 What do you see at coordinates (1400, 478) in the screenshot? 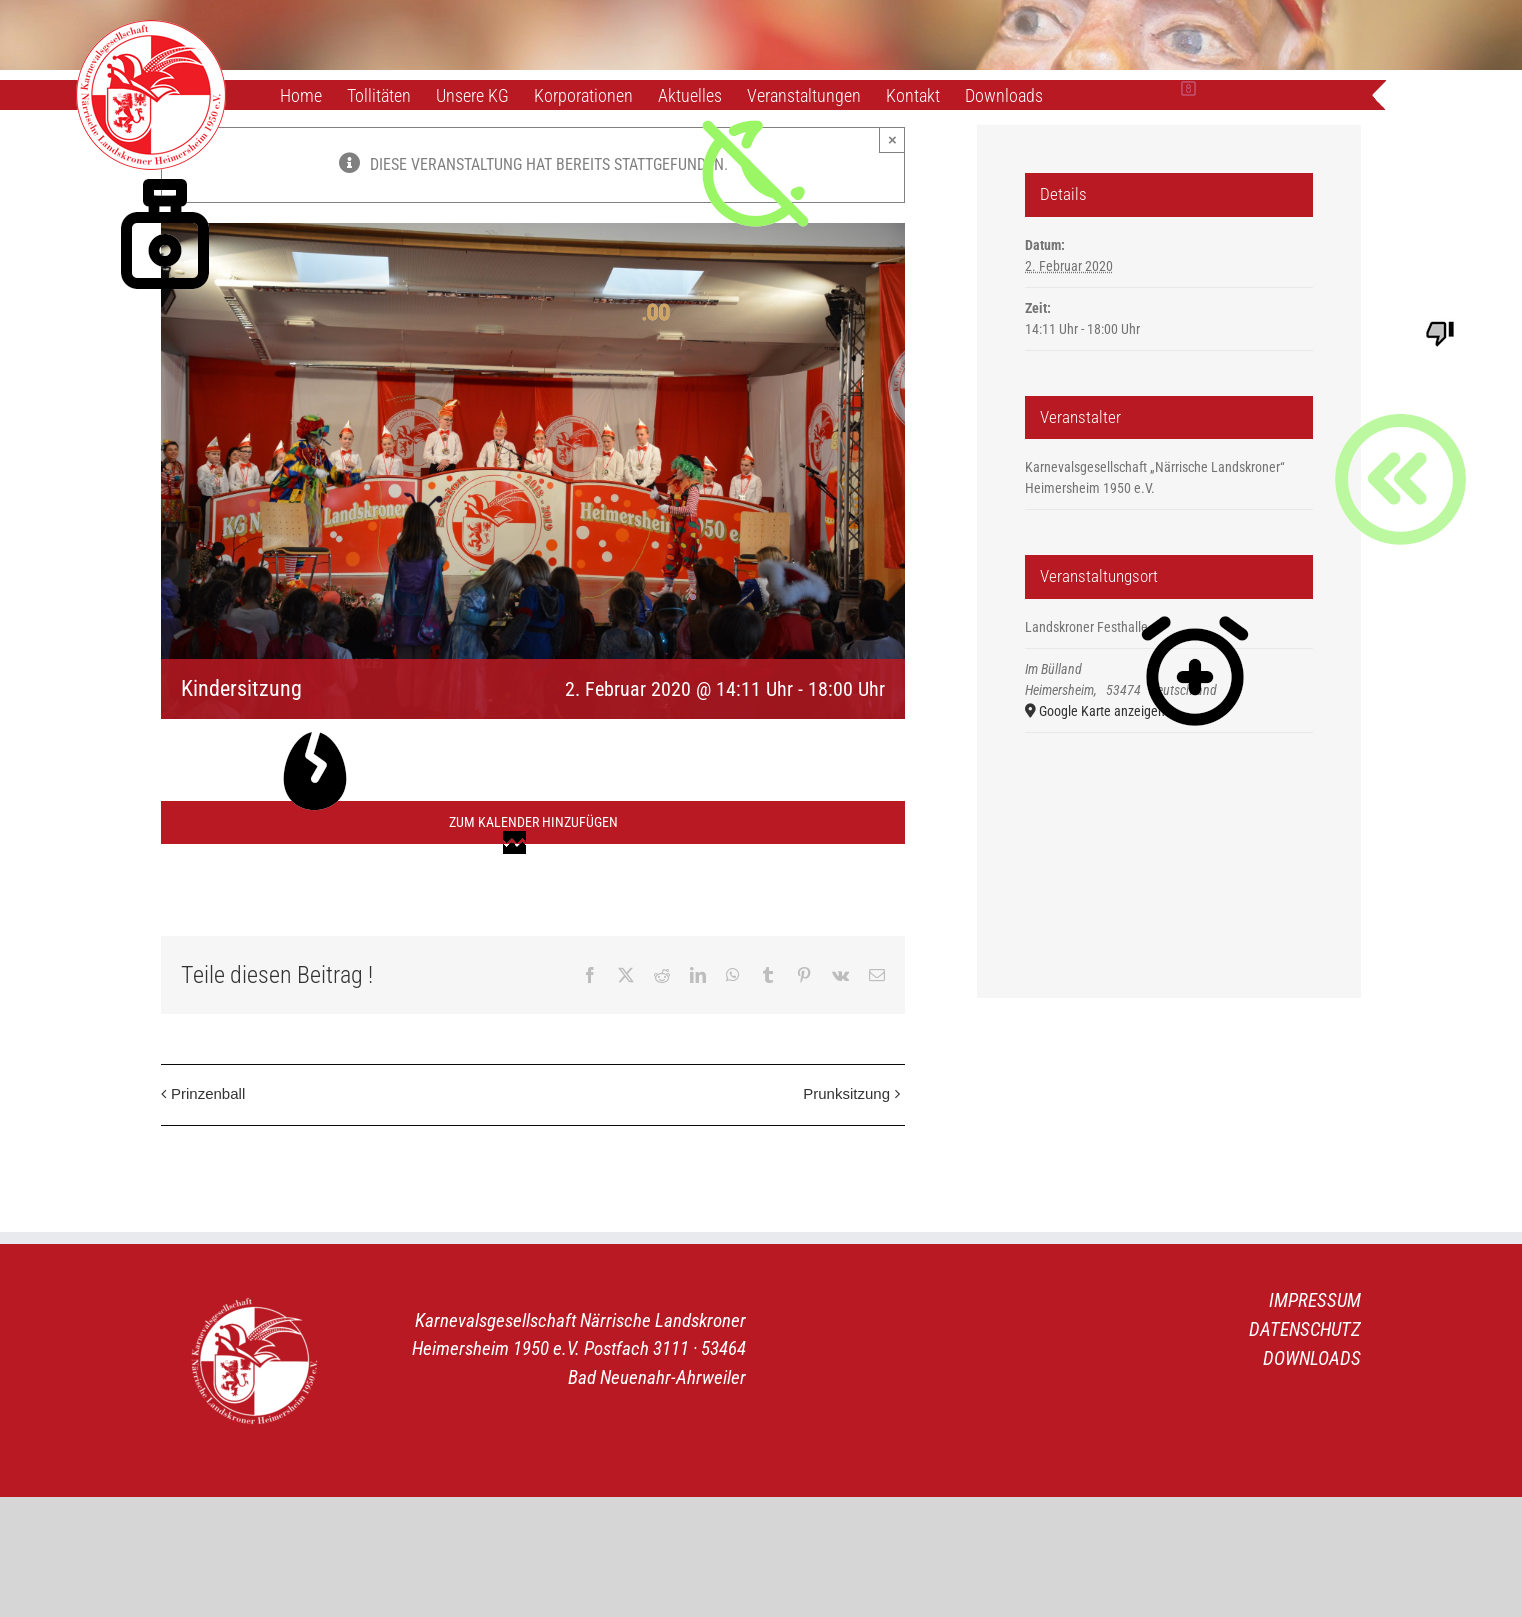
I see `go back to the previous section` at bounding box center [1400, 478].